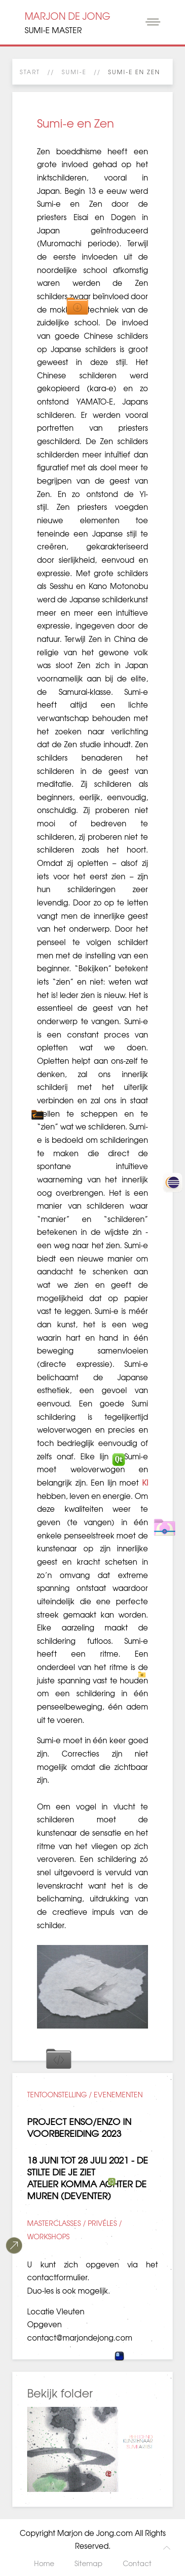 The height and width of the screenshot is (2576, 185). I want to click on open your code projects folder, so click(59, 2059).